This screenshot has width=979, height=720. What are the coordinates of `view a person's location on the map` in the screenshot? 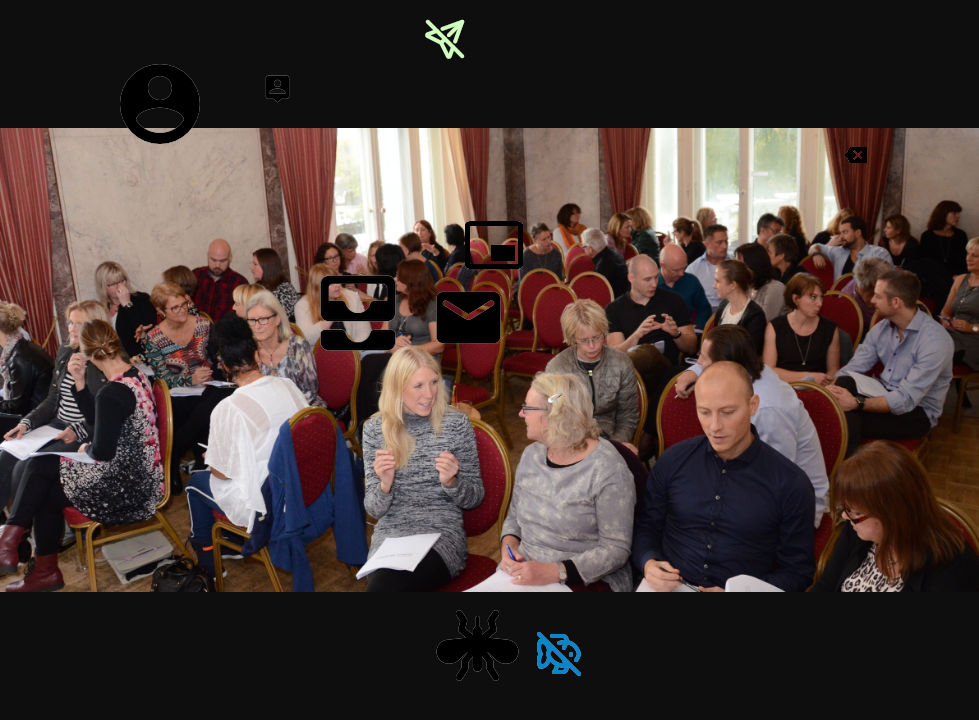 It's located at (277, 88).